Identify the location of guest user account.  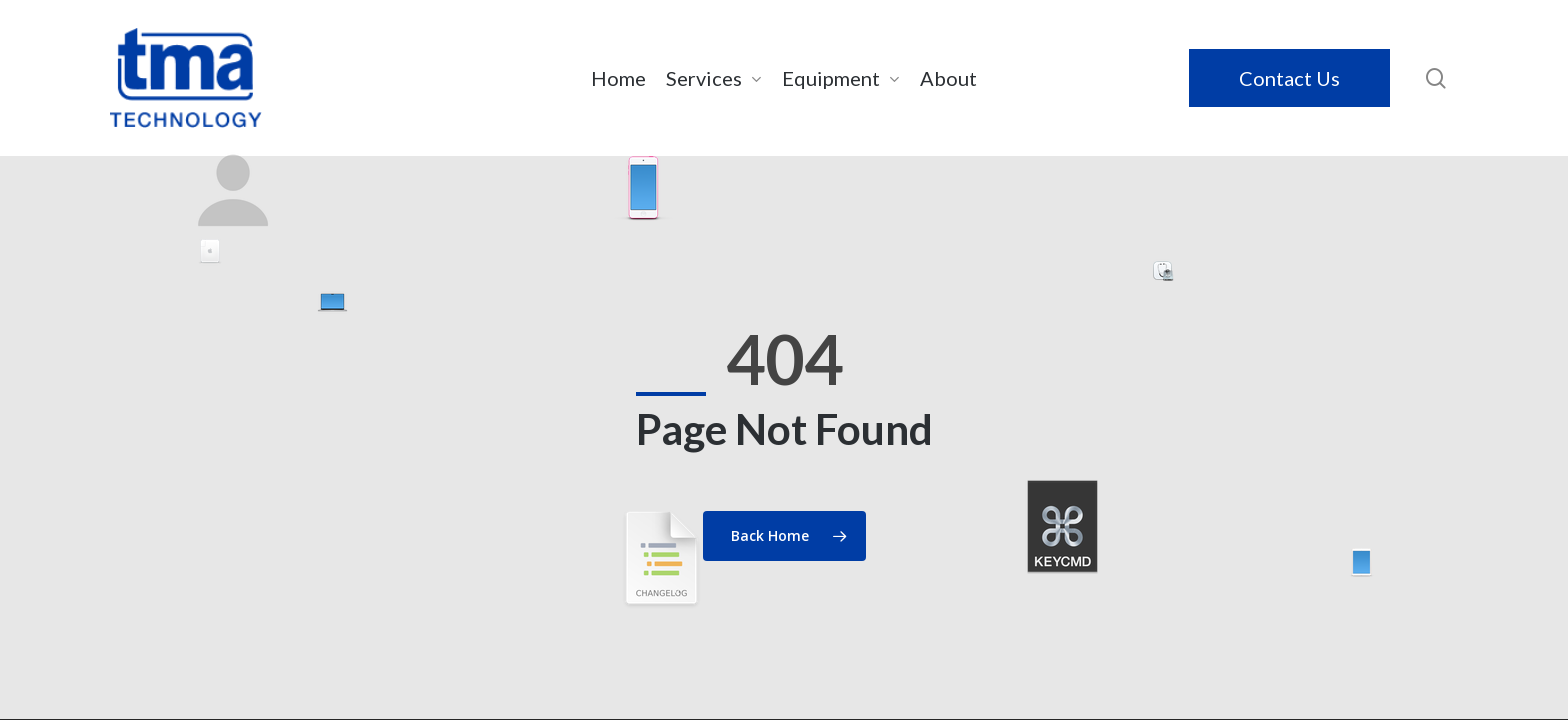
(233, 190).